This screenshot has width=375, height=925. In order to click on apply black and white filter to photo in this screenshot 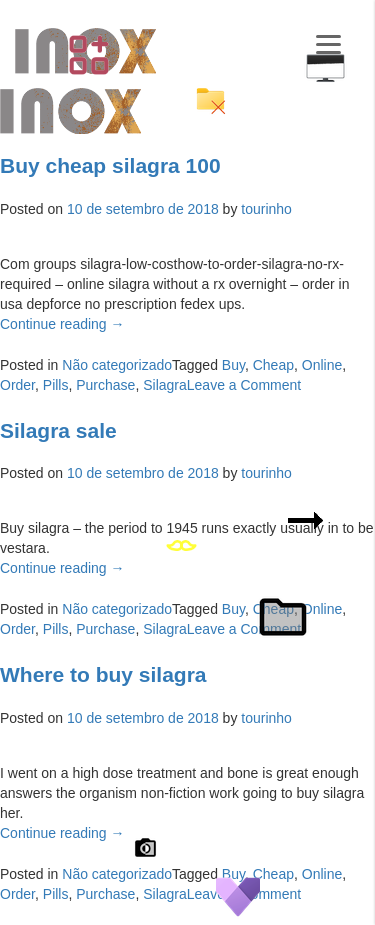, I will do `click(145, 847)`.